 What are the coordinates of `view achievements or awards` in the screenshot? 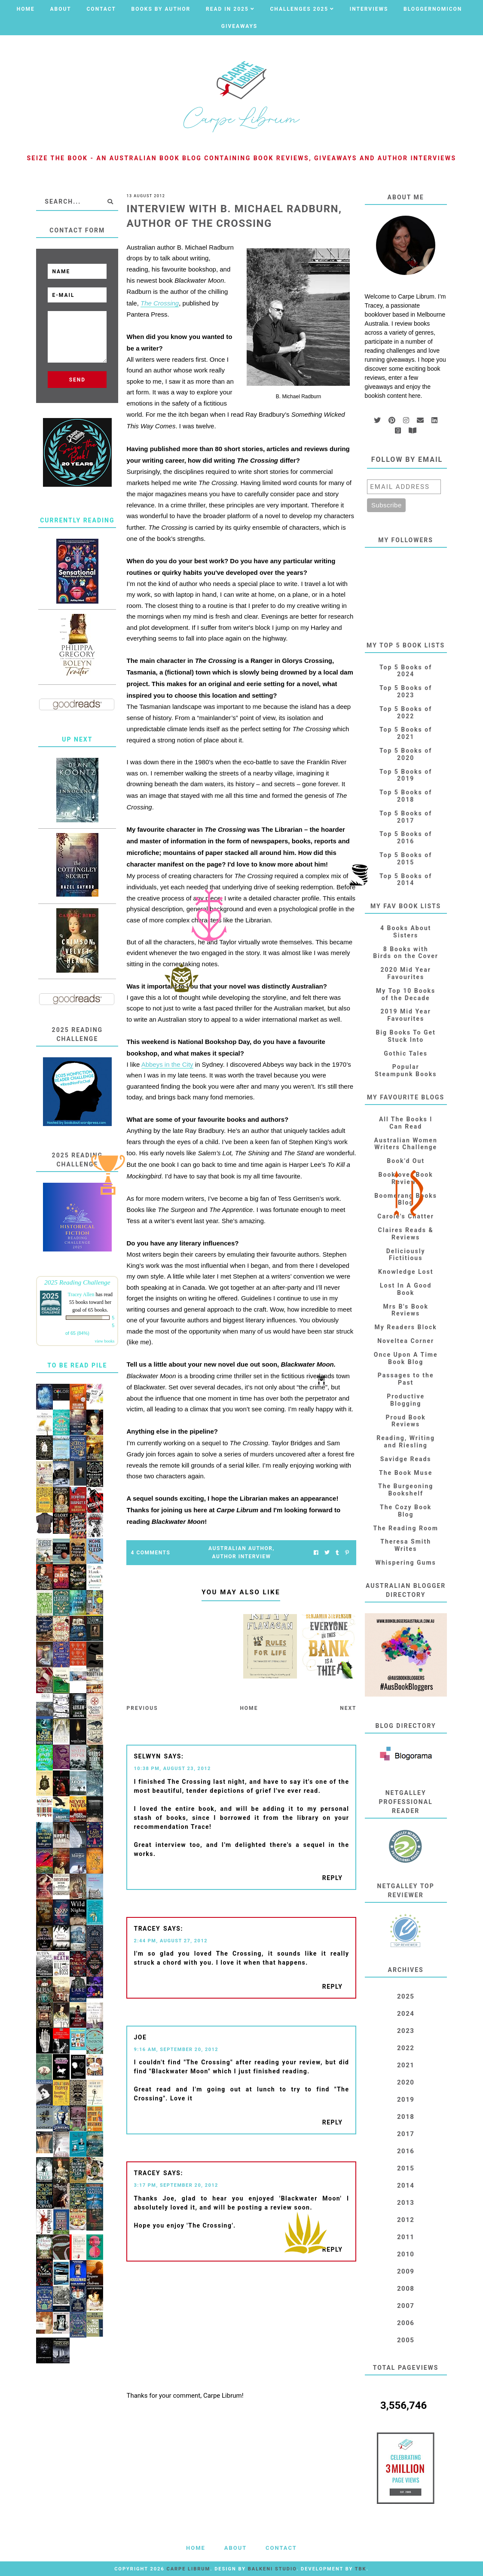 It's located at (108, 1175).